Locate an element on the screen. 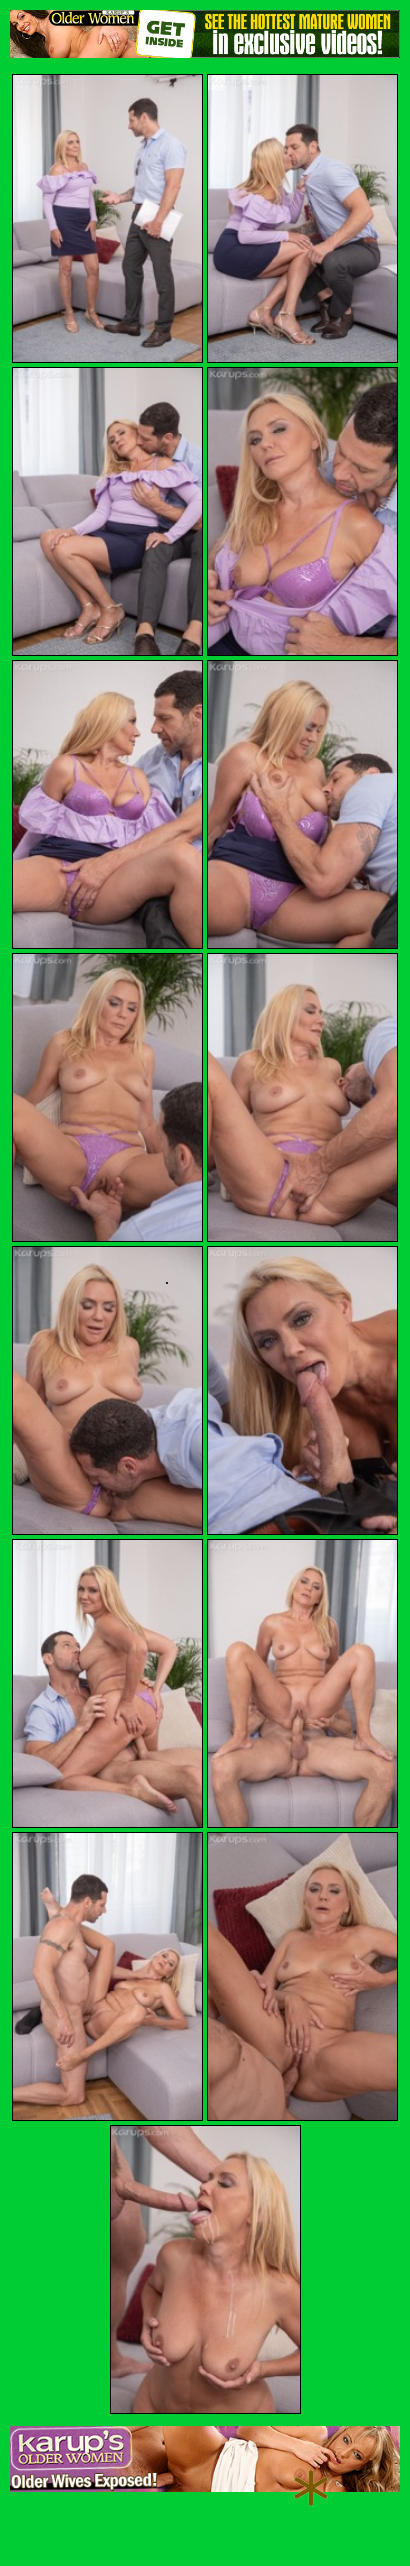 This screenshot has width=410, height=2566. indicates a required field in a form is located at coordinates (311, 2488).